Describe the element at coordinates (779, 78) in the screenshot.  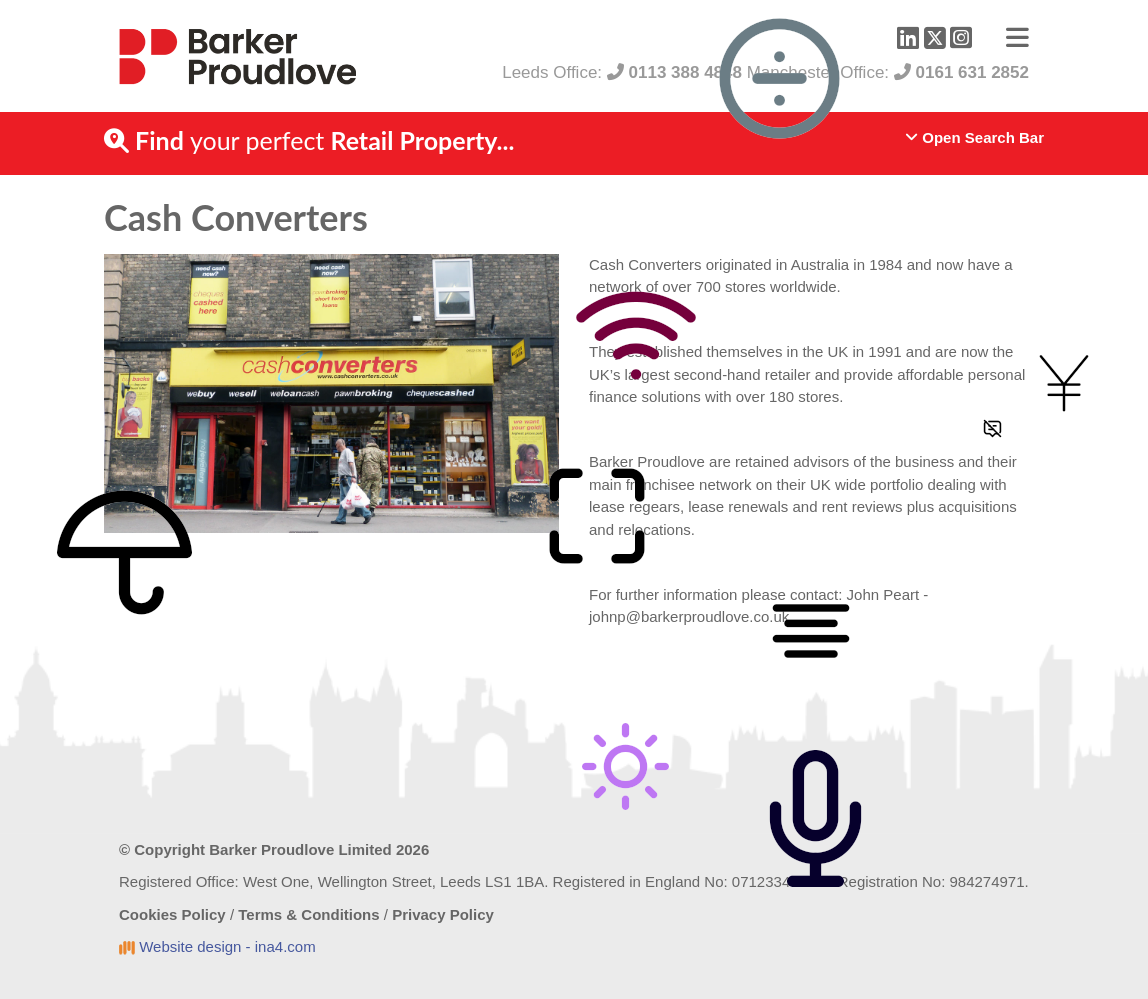
I see `perform division calculation` at that location.